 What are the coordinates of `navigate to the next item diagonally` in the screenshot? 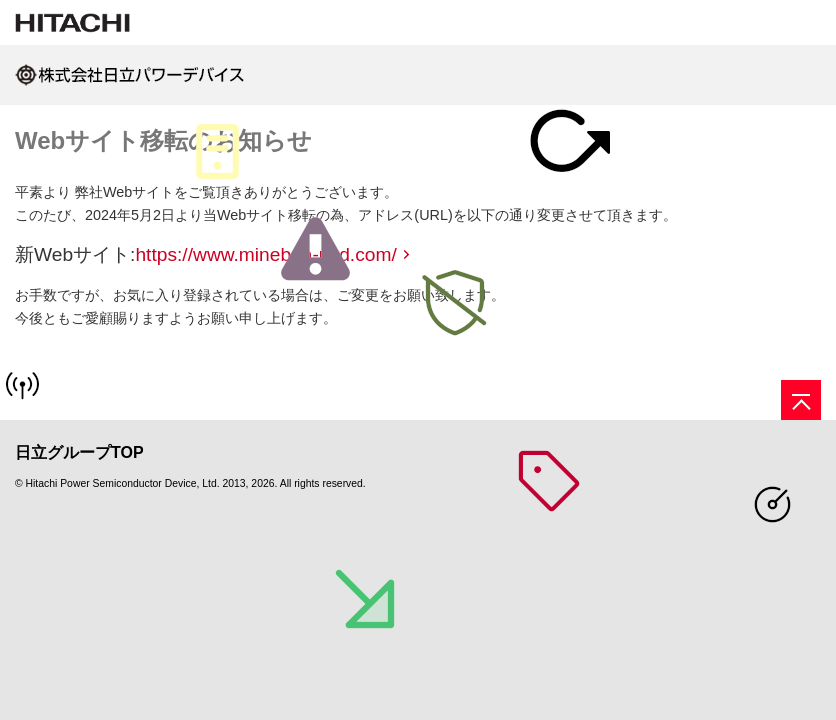 It's located at (365, 599).